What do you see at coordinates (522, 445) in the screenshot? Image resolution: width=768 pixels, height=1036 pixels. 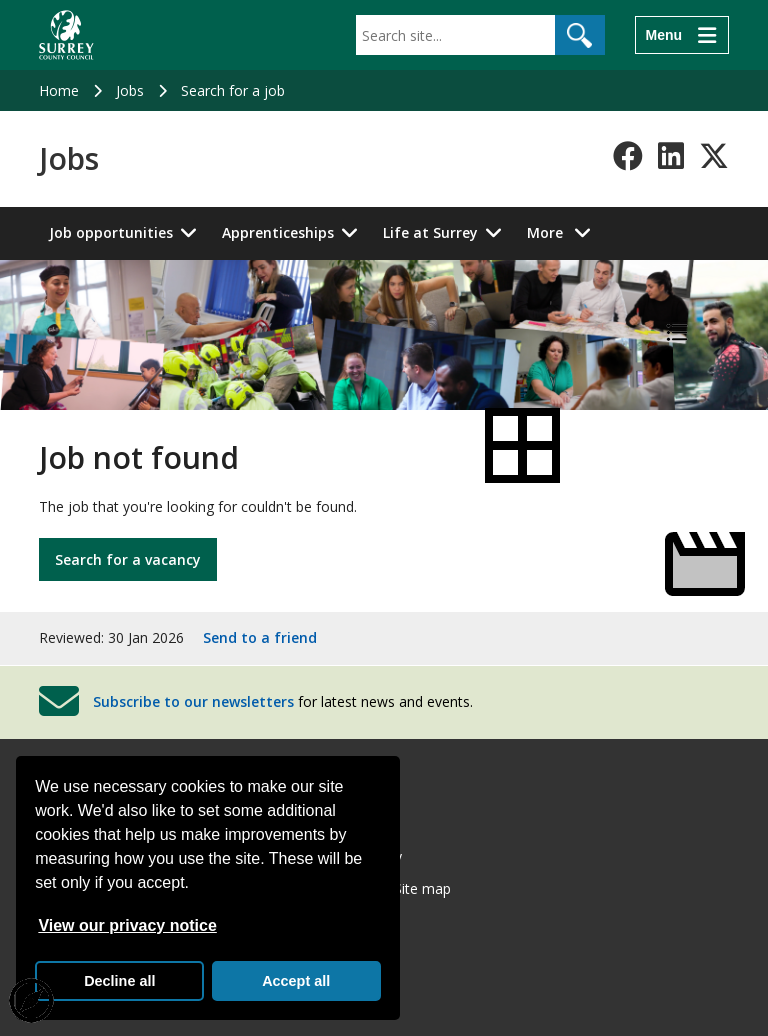 I see `toggle all borders on a table or cell` at bounding box center [522, 445].